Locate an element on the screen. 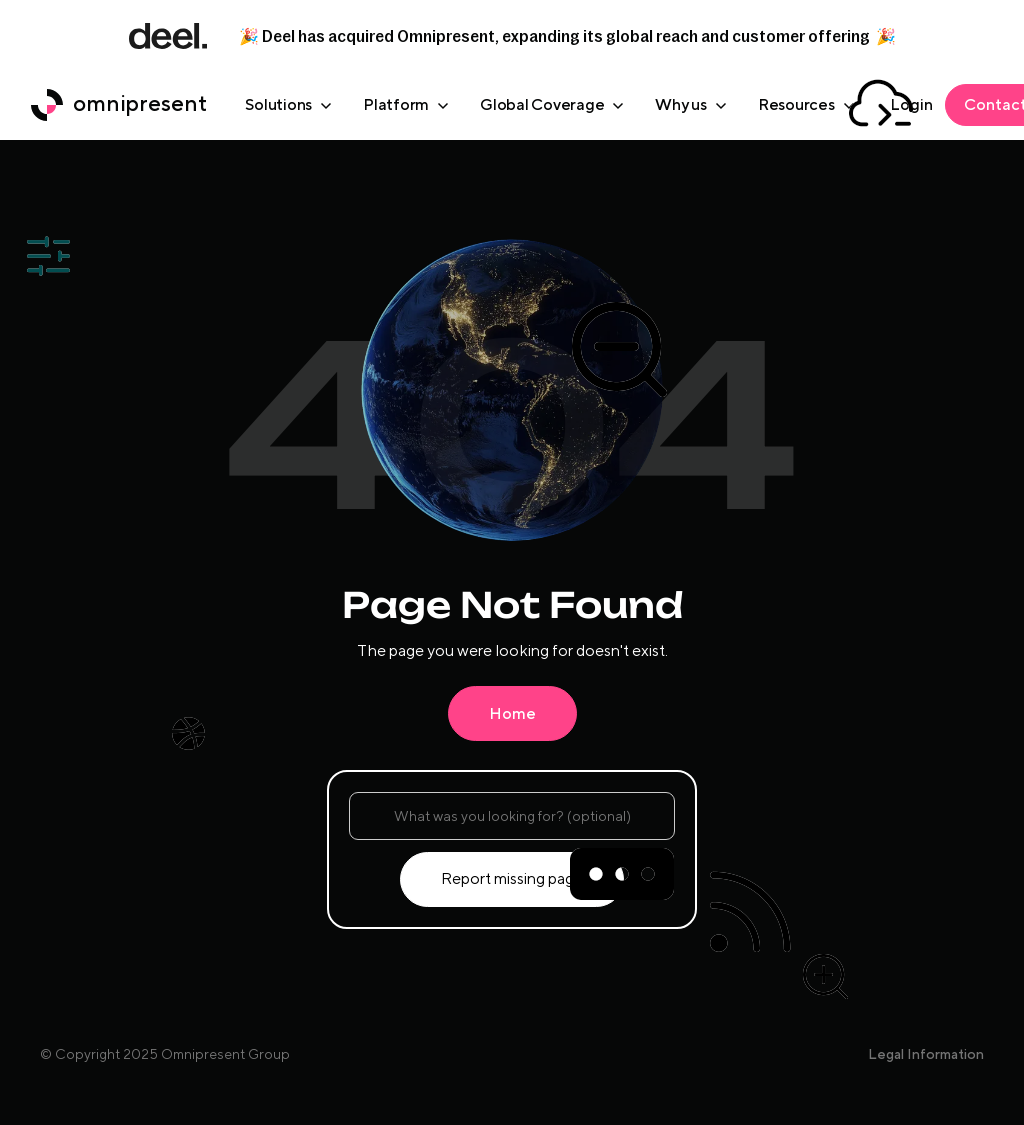 The height and width of the screenshot is (1125, 1024). zoom in on content or image is located at coordinates (826, 977).